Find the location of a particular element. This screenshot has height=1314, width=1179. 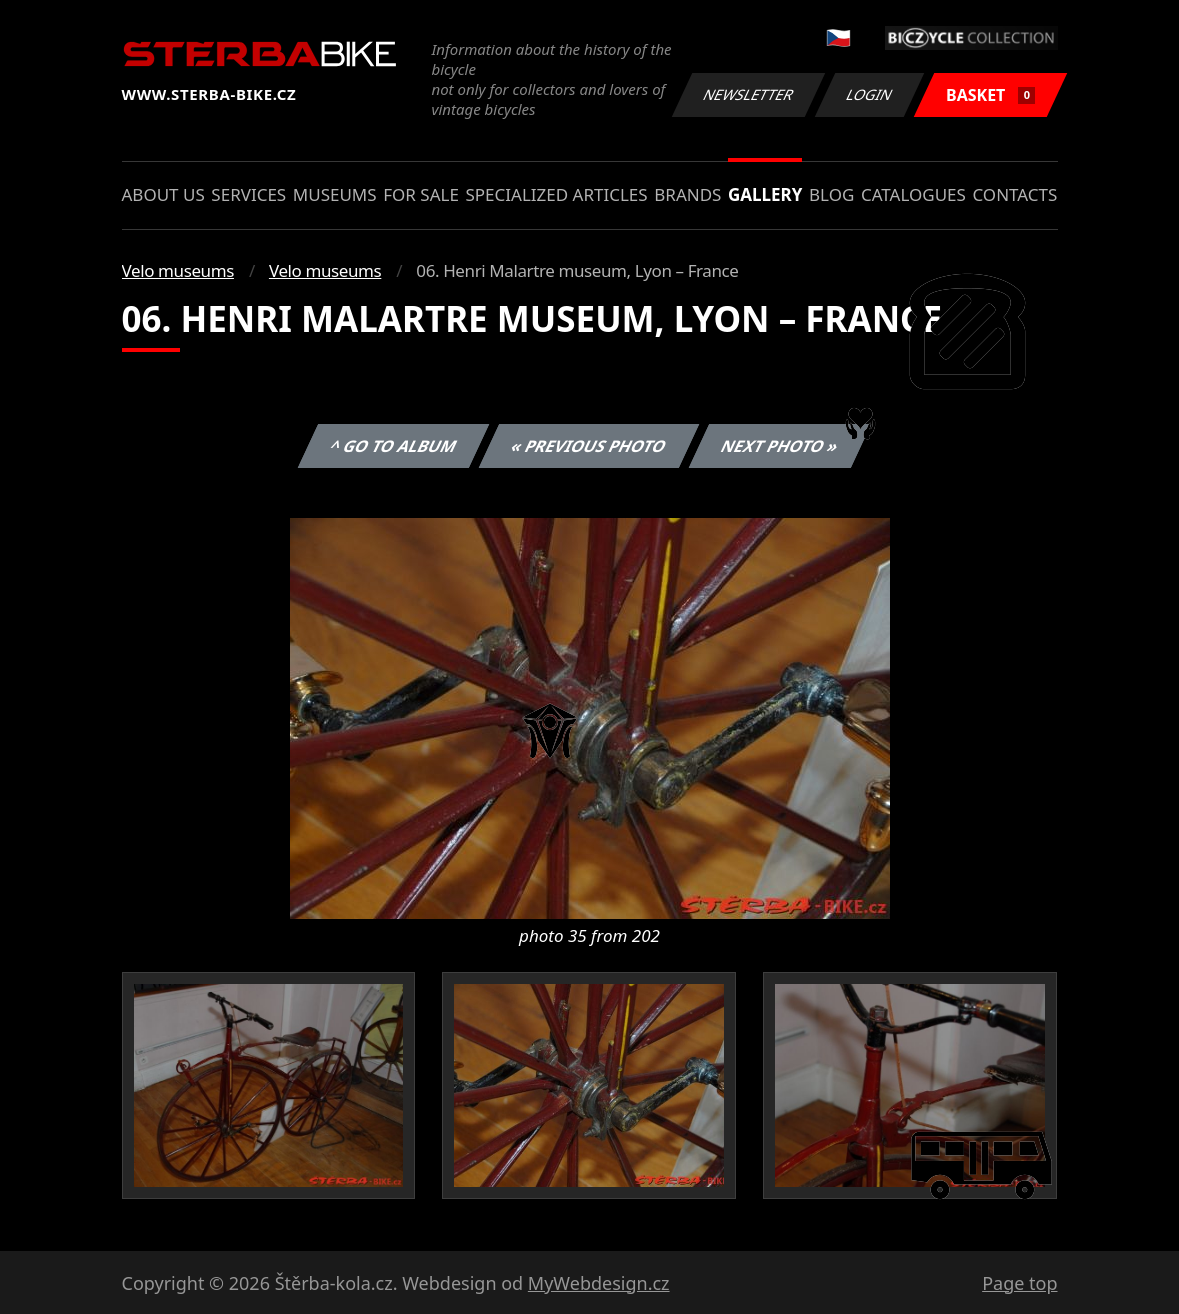

represents a gem, crystal, or precious resource in-game is located at coordinates (550, 731).